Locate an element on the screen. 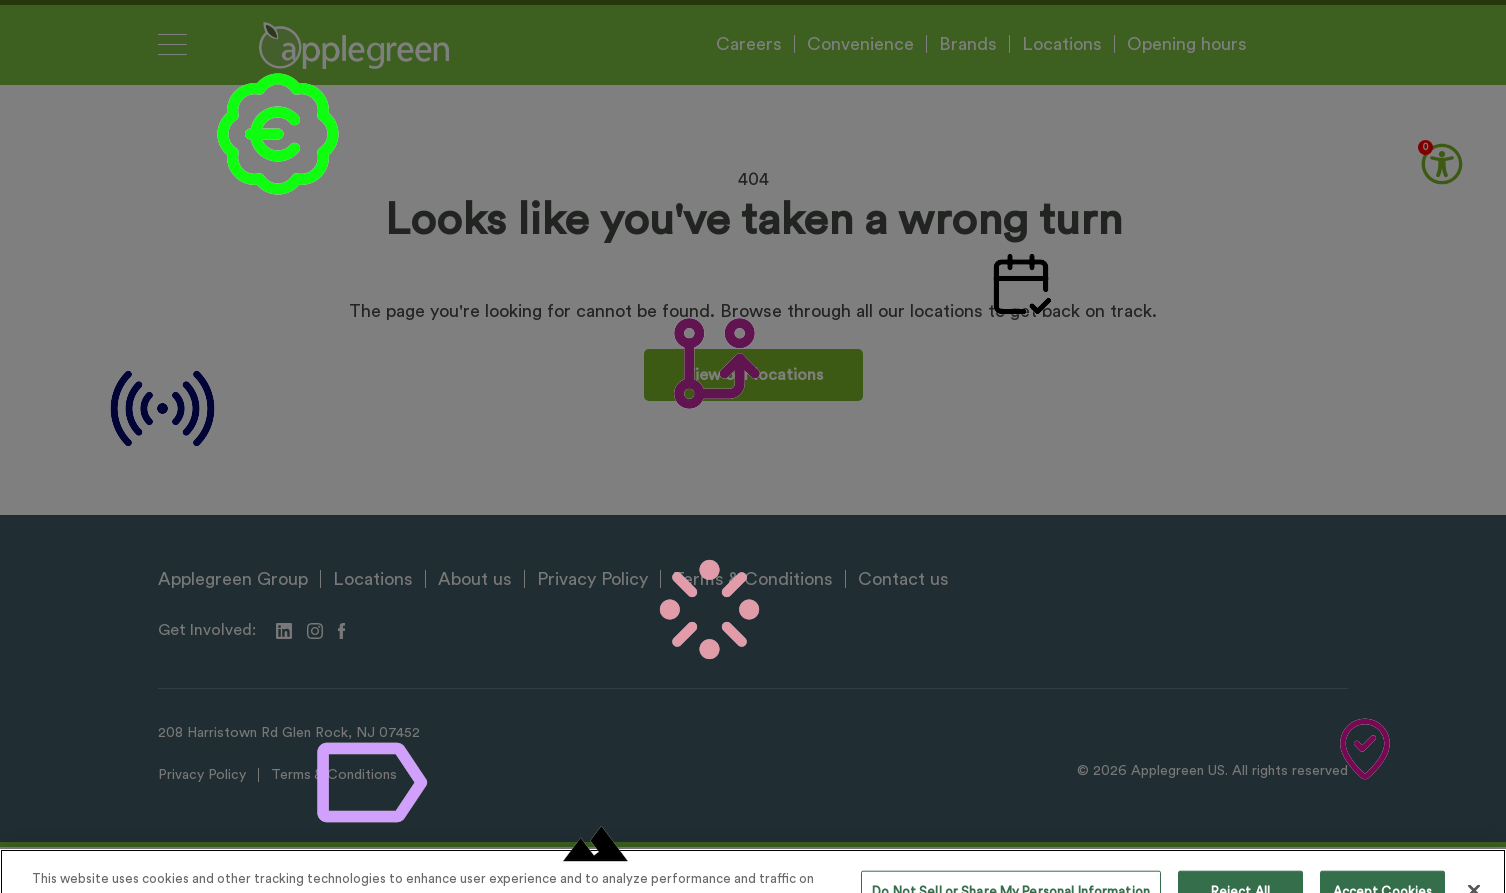  create a new branch in version control is located at coordinates (714, 363).